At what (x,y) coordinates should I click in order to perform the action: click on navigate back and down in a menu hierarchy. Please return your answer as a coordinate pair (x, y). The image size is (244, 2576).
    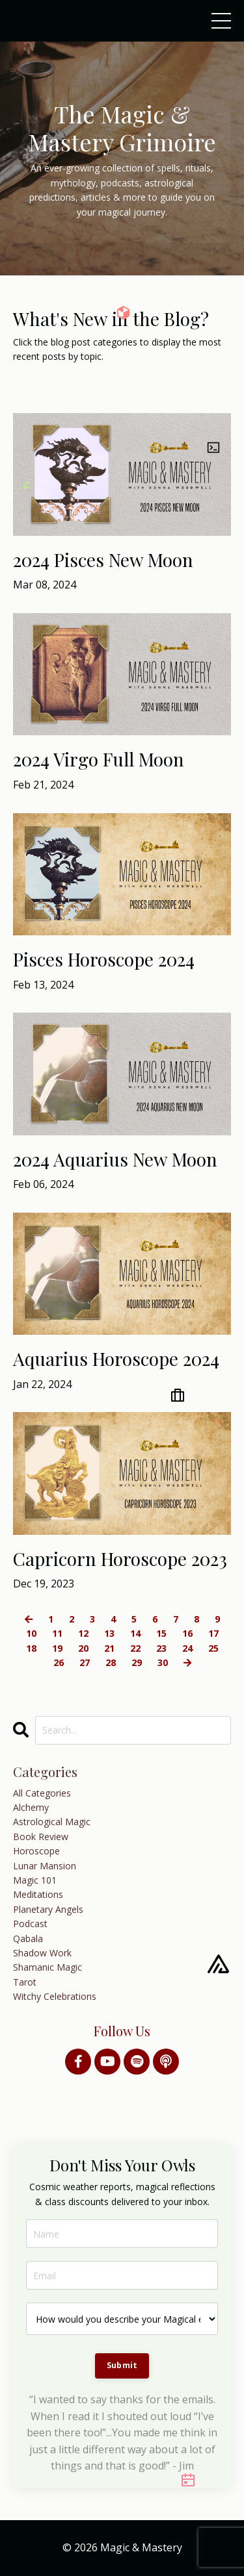
    Looking at the image, I should click on (26, 485).